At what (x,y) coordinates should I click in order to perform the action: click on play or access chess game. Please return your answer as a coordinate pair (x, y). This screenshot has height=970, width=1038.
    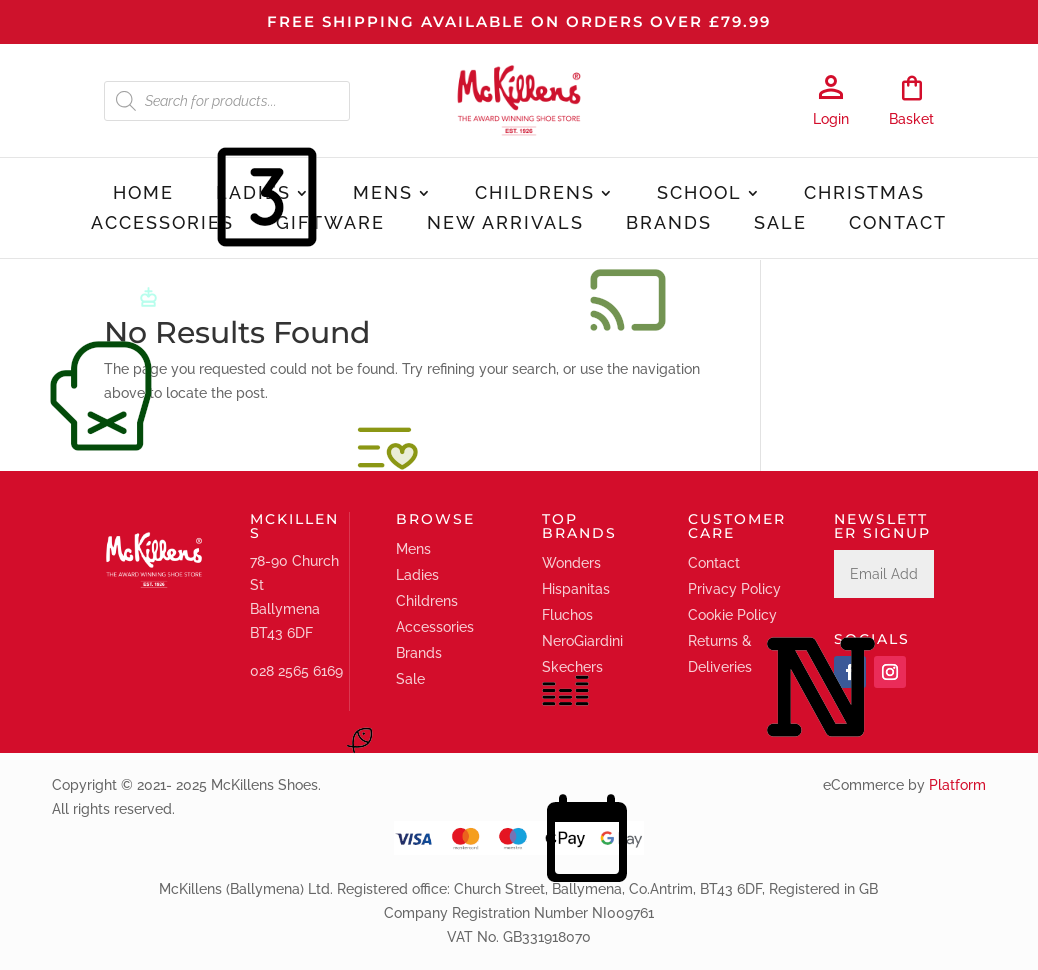
    Looking at the image, I should click on (148, 297).